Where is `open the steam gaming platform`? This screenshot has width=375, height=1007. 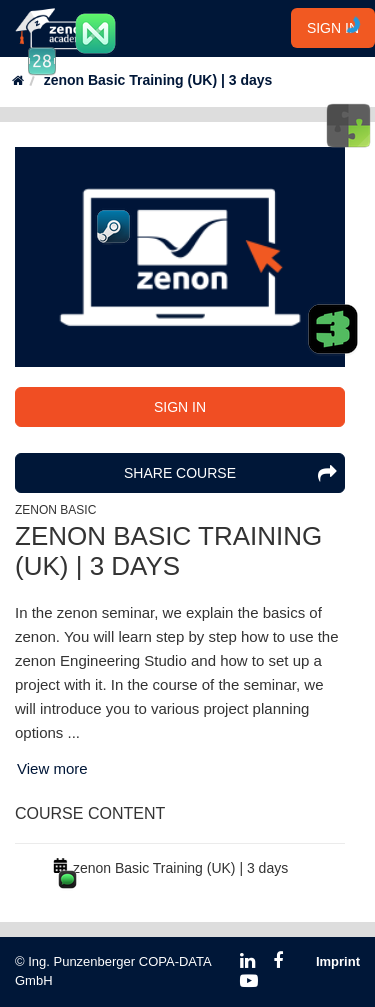
open the steam gaming platform is located at coordinates (113, 226).